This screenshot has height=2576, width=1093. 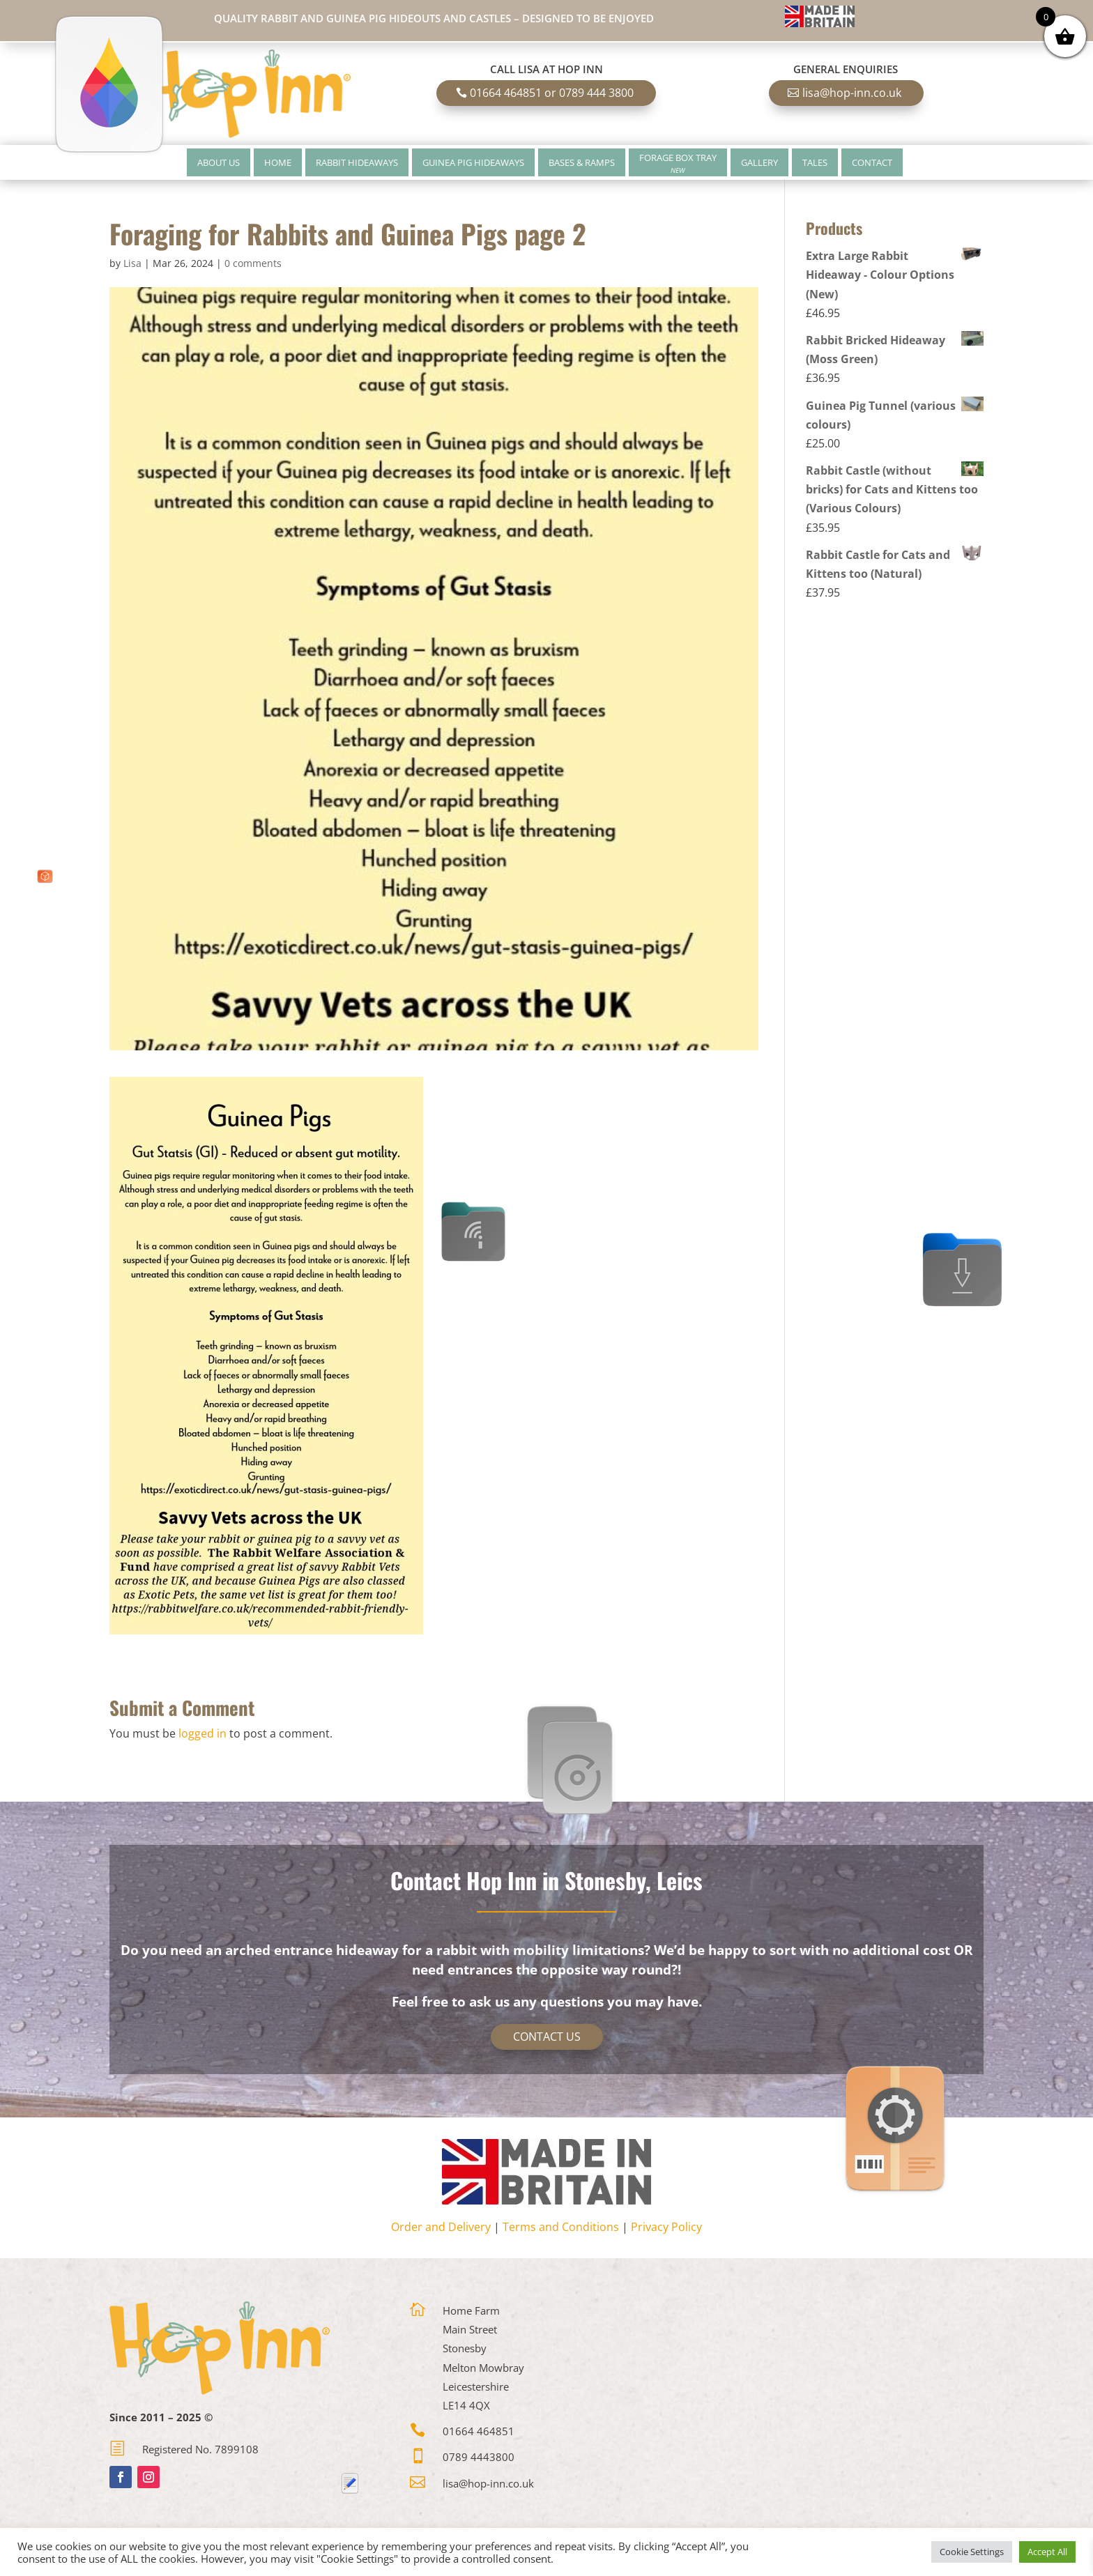 I want to click on software package being configured or installed, so click(x=895, y=2129).